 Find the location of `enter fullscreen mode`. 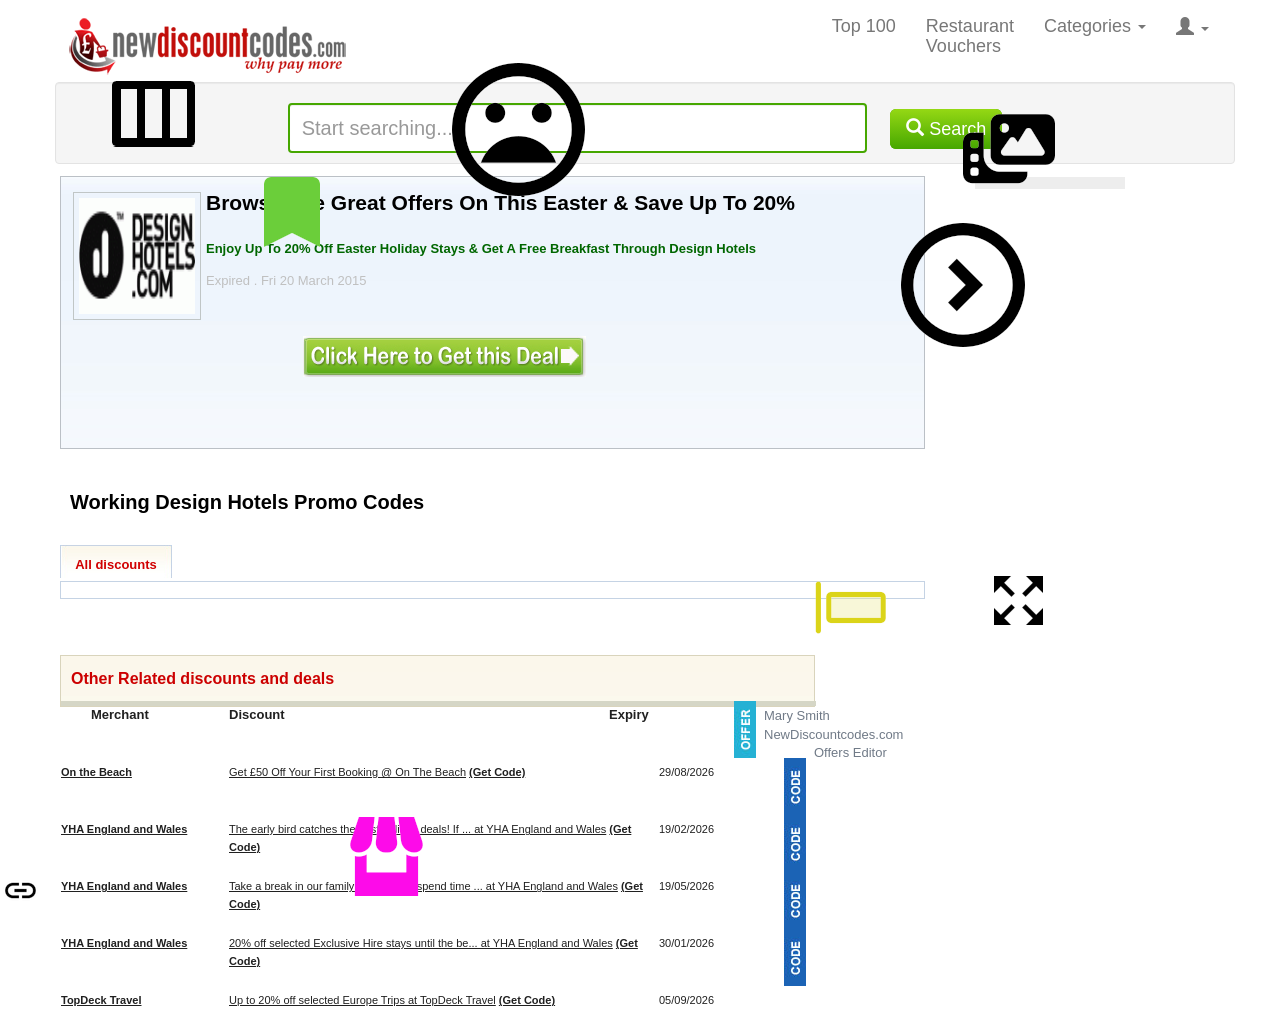

enter fullscreen mode is located at coordinates (1018, 600).